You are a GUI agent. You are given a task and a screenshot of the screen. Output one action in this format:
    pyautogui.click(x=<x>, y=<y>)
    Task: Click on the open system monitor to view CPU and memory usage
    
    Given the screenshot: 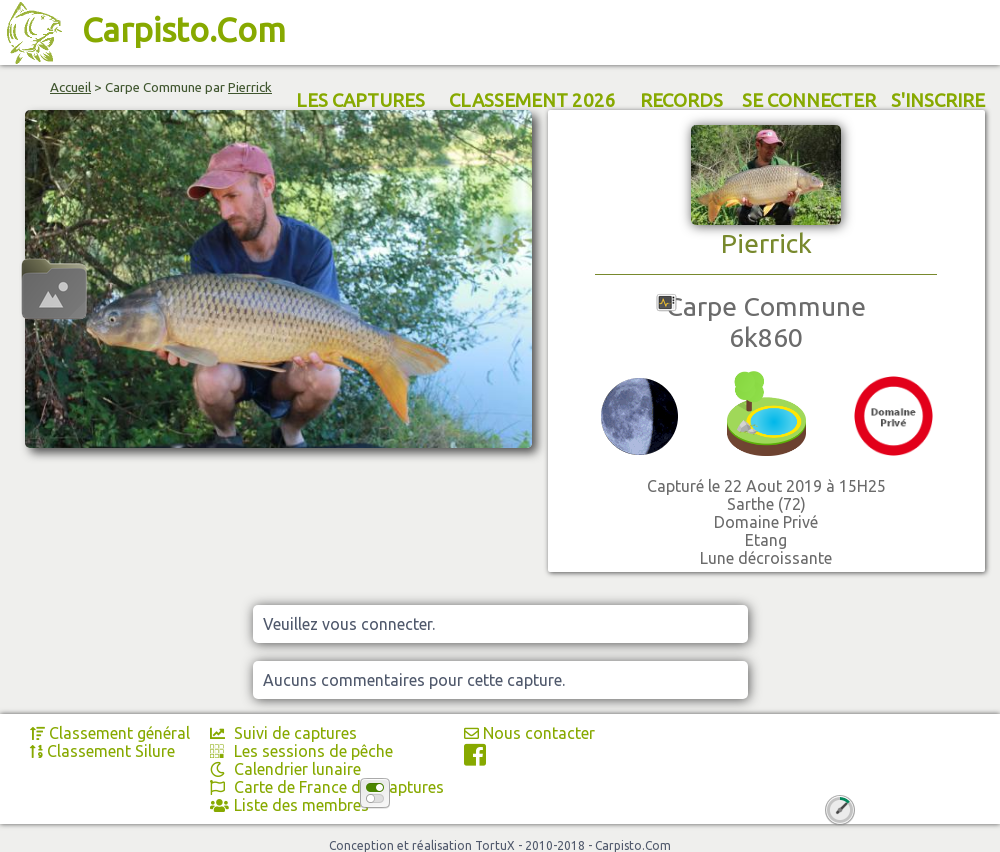 What is the action you would take?
    pyautogui.click(x=666, y=302)
    